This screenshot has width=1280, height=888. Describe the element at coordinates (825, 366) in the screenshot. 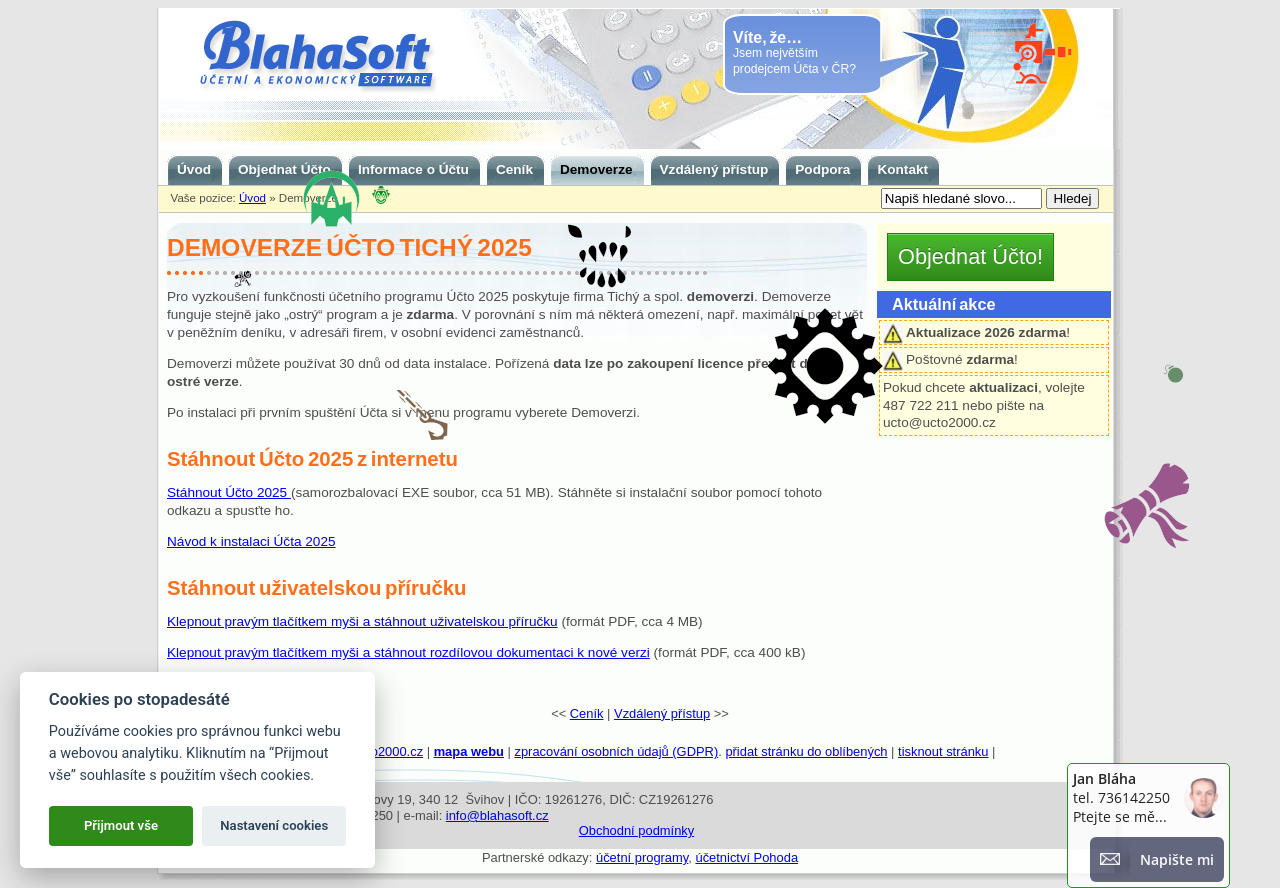

I see `access game settings or configuration options` at that location.